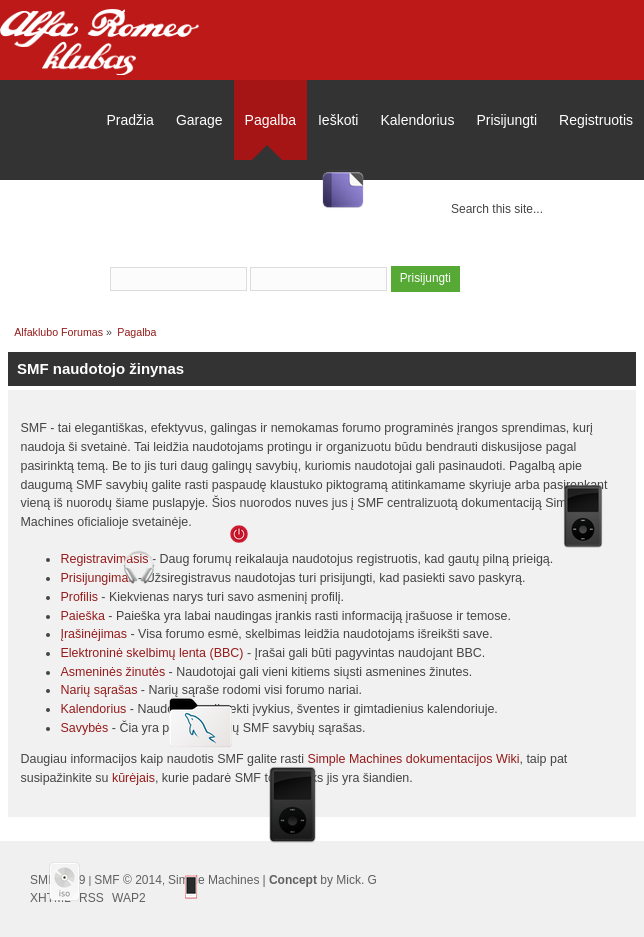 This screenshot has width=644, height=937. I want to click on connect bluetooth headphones, so click(139, 567).